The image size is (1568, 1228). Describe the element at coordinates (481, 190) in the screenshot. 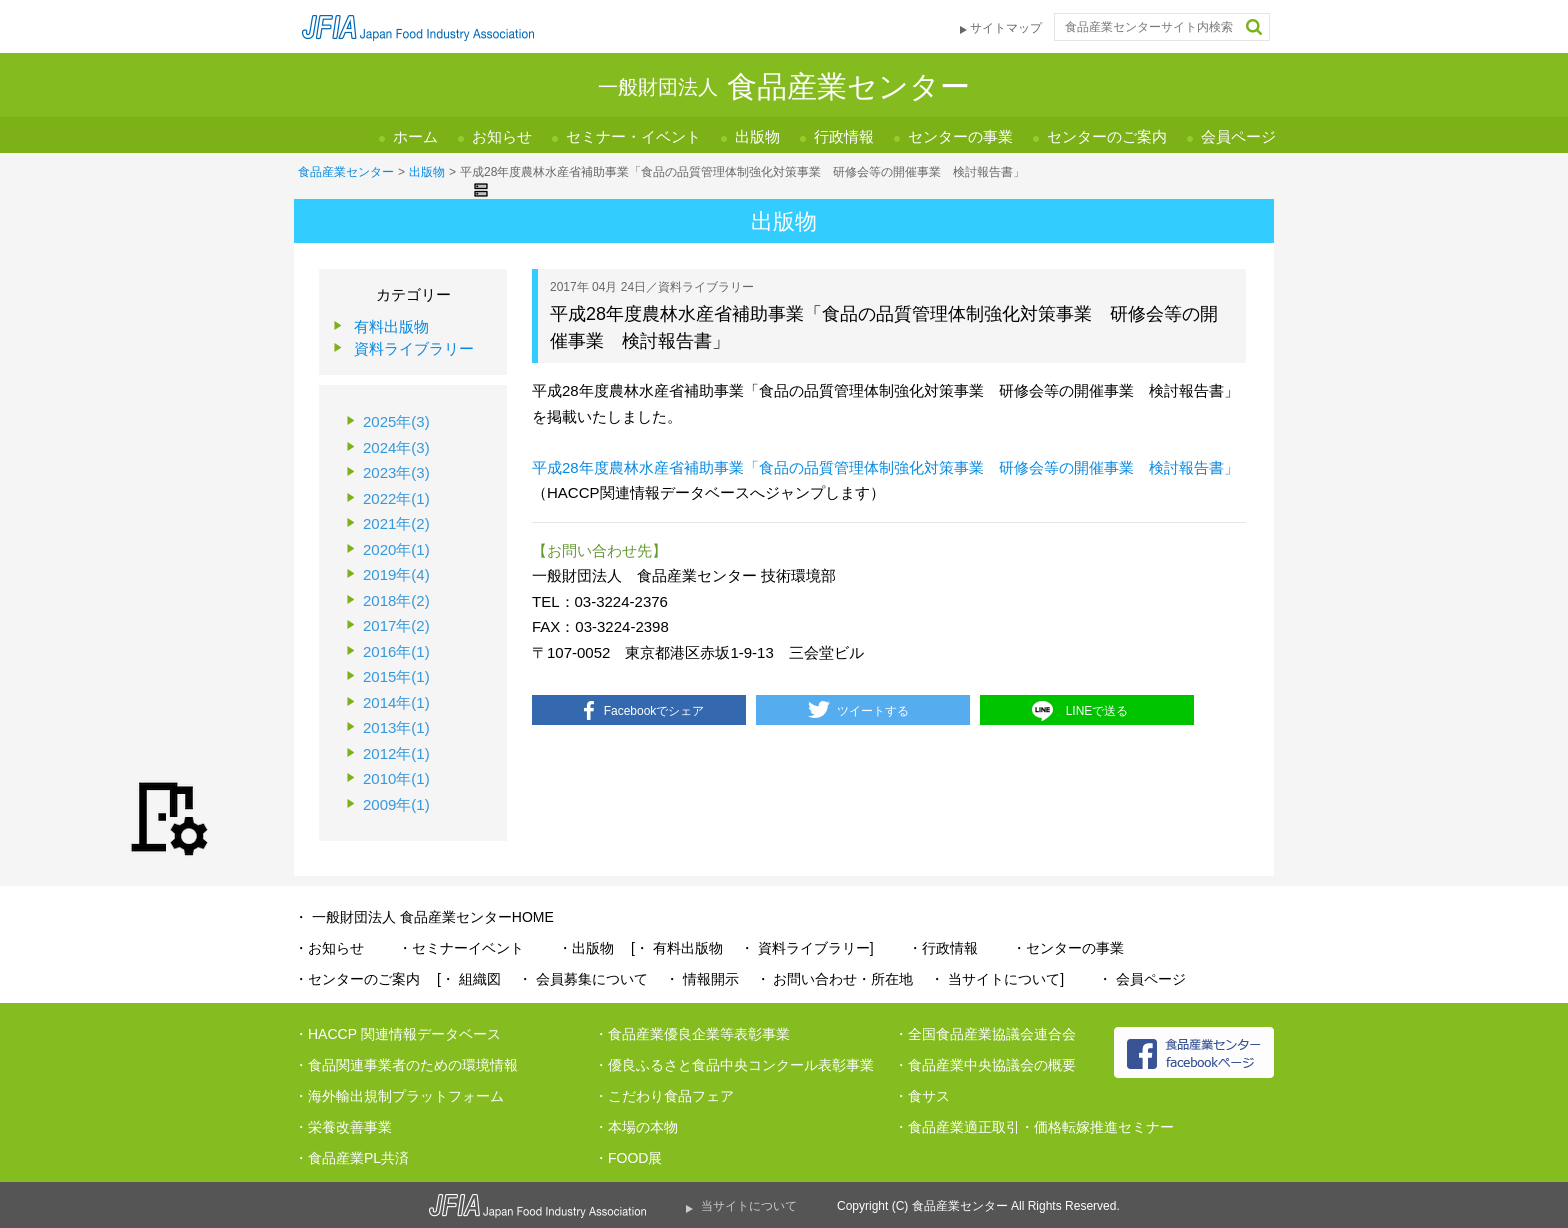

I see `access server or DNS settings` at that location.